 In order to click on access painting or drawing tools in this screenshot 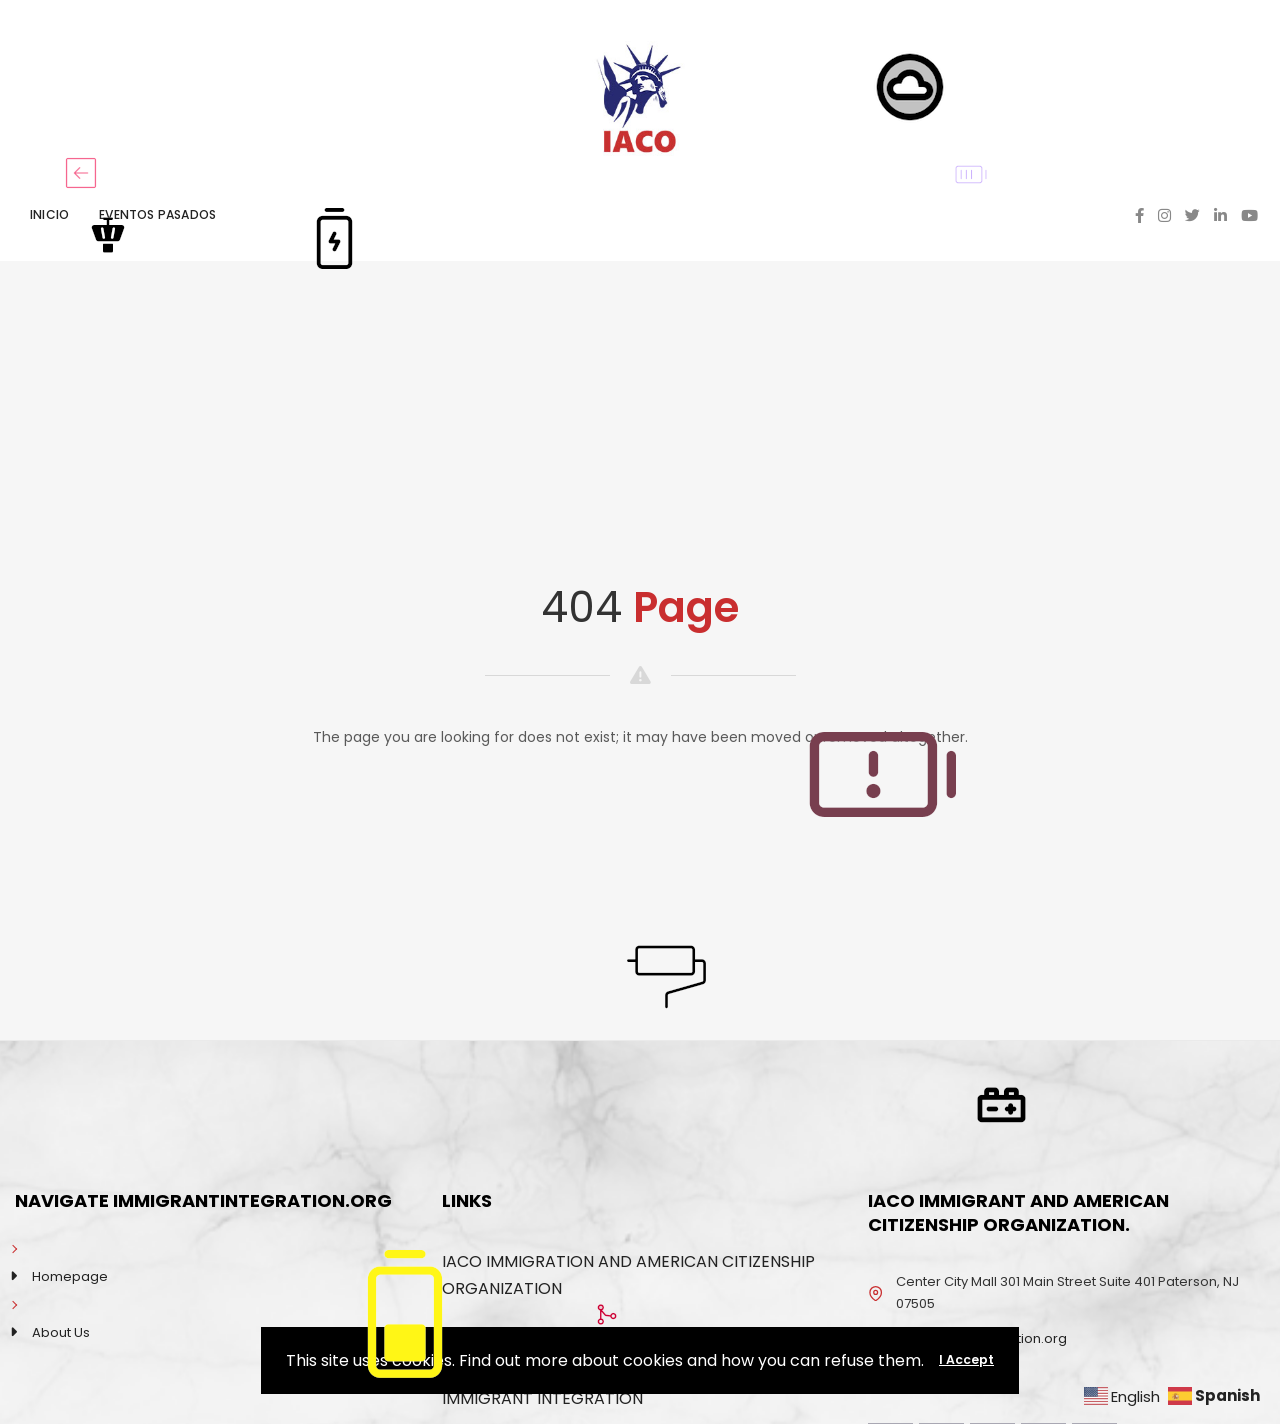, I will do `click(666, 971)`.